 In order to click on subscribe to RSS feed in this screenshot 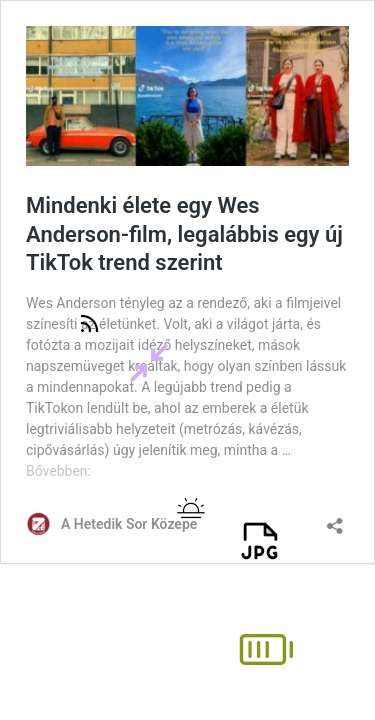, I will do `click(89, 323)`.